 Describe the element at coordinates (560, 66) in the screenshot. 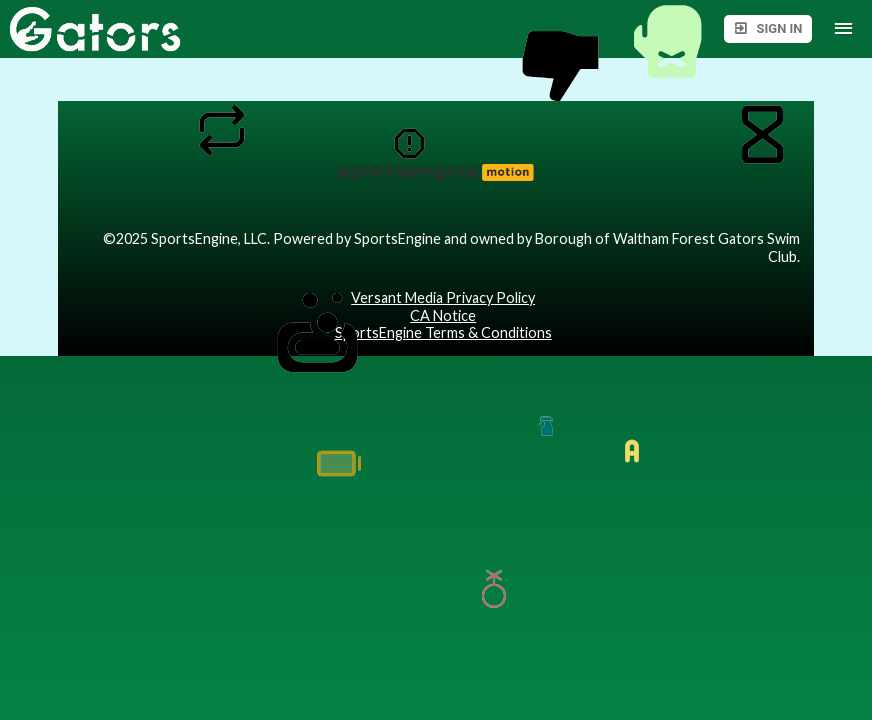

I see `dislike or downvote content` at that location.